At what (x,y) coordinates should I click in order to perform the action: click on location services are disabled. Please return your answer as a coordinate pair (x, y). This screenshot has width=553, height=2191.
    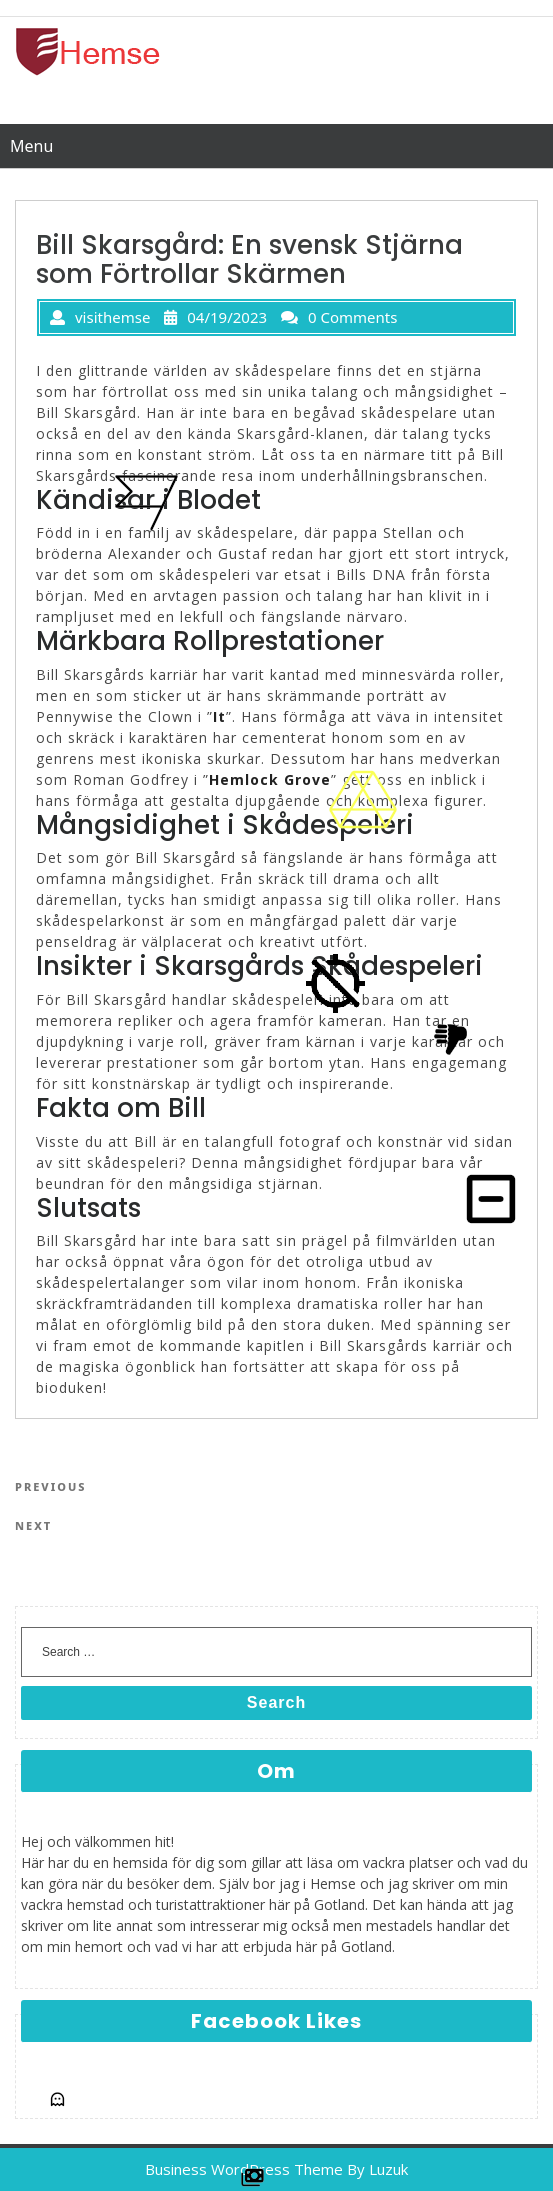
    Looking at the image, I should click on (335, 983).